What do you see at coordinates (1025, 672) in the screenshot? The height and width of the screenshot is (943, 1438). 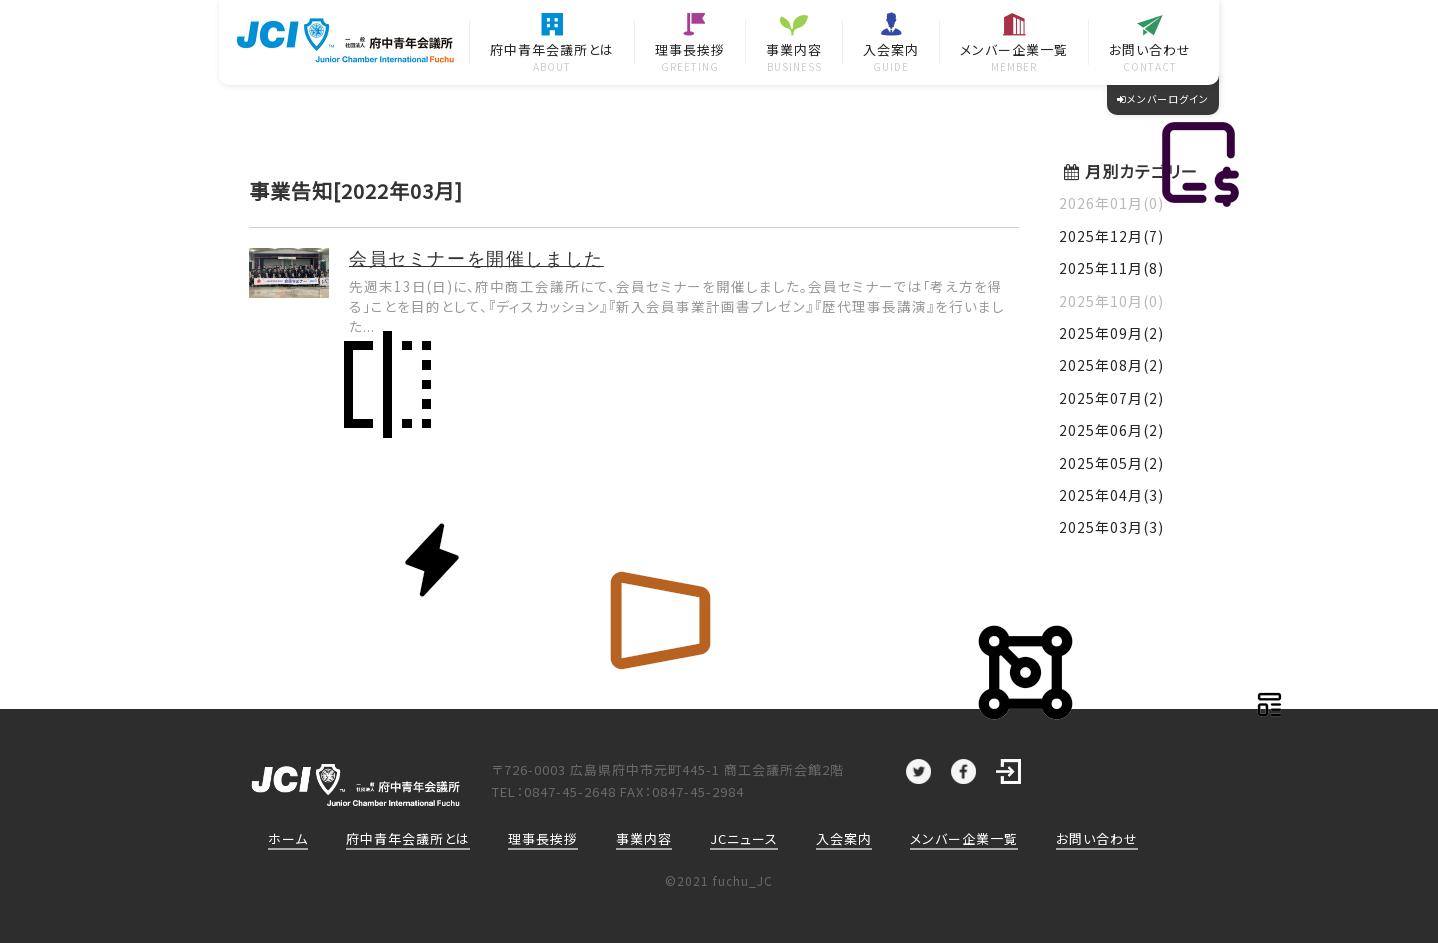 I see `view complex network topology` at bounding box center [1025, 672].